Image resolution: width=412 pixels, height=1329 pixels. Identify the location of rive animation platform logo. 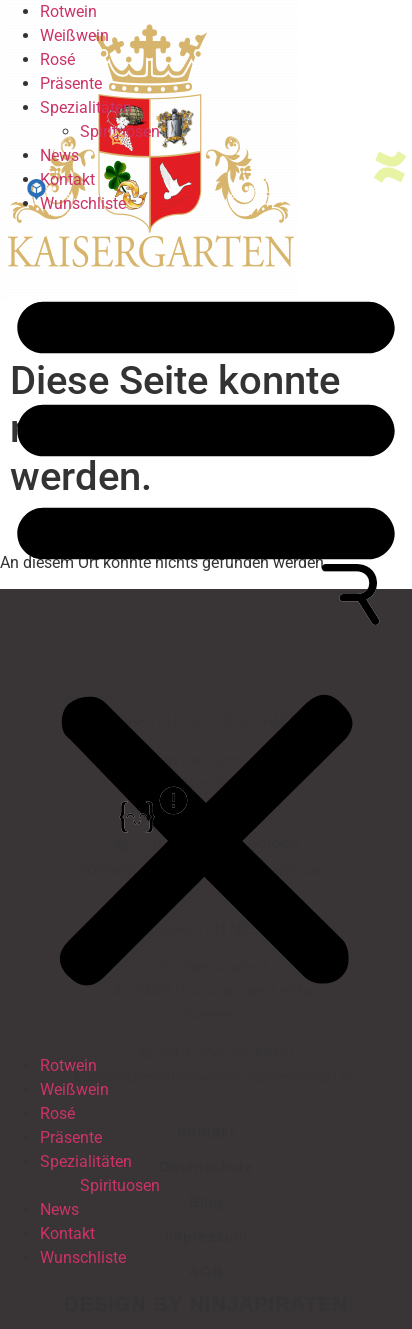
(350, 594).